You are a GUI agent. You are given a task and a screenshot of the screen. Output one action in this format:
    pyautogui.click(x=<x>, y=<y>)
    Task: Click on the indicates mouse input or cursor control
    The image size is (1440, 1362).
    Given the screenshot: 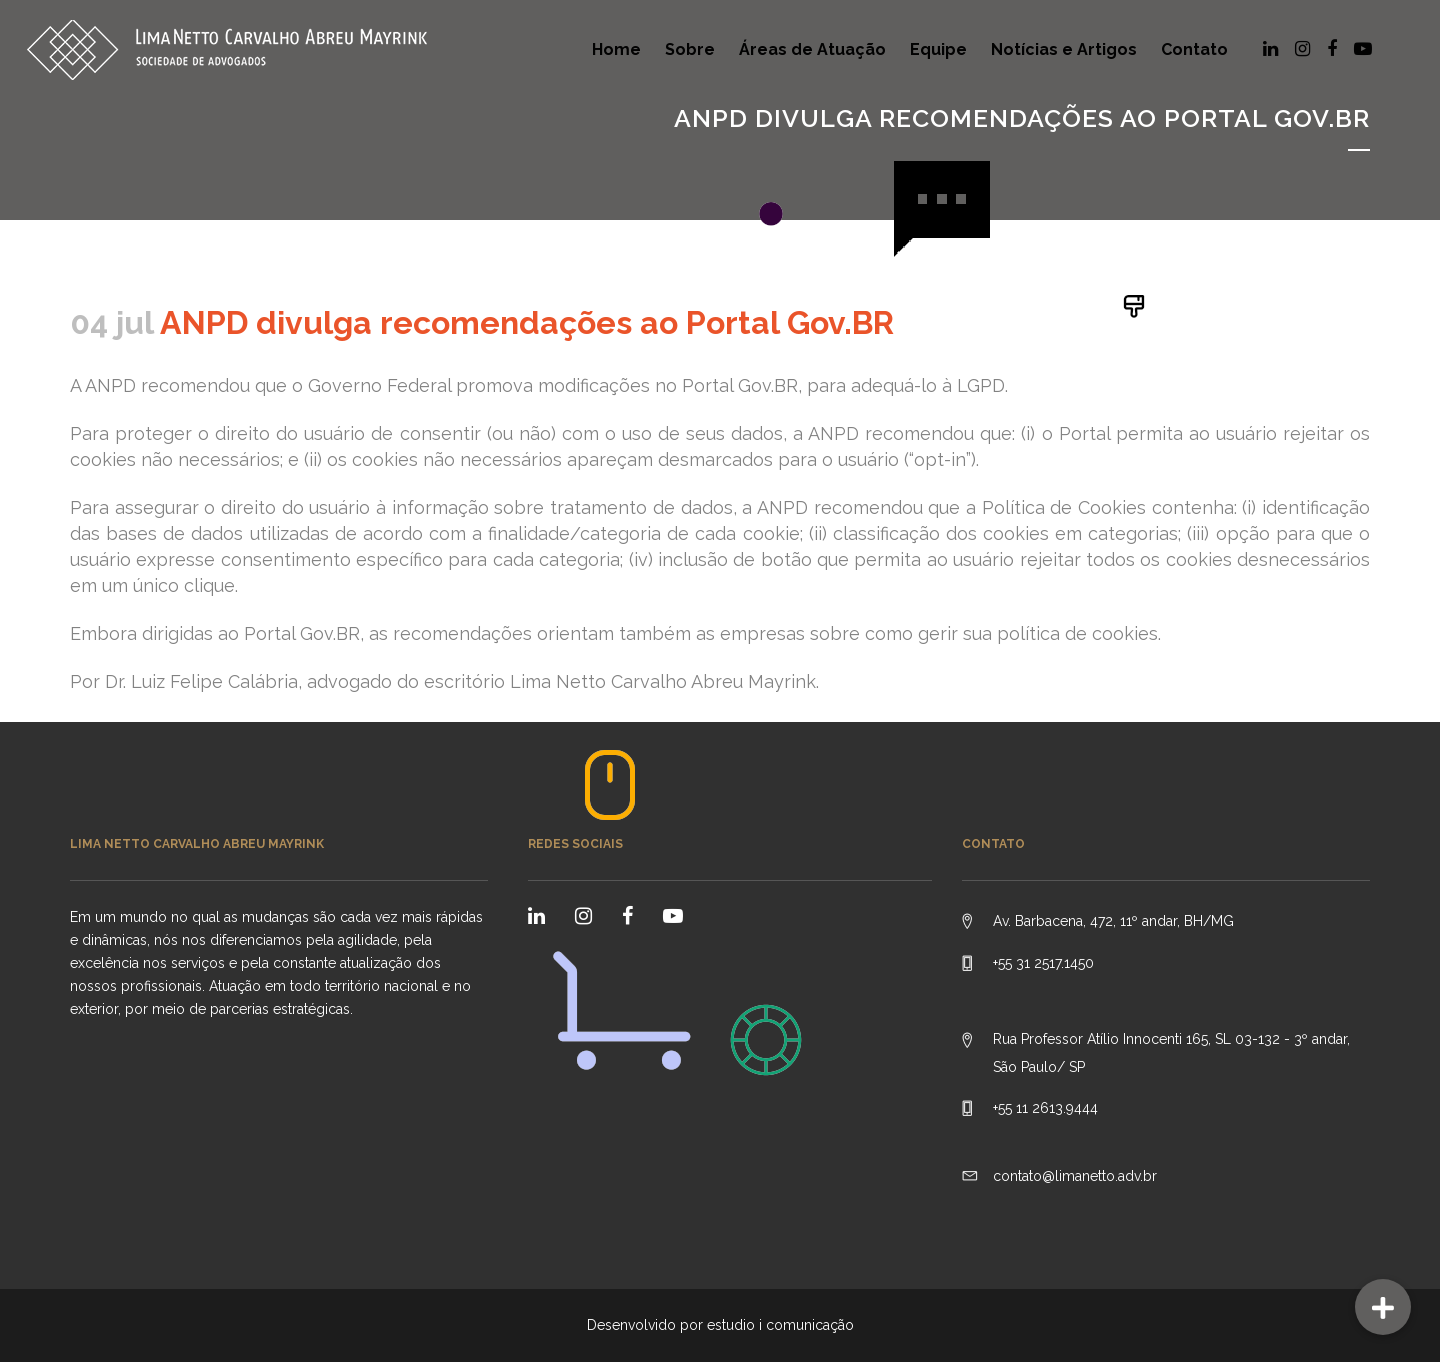 What is the action you would take?
    pyautogui.click(x=610, y=785)
    